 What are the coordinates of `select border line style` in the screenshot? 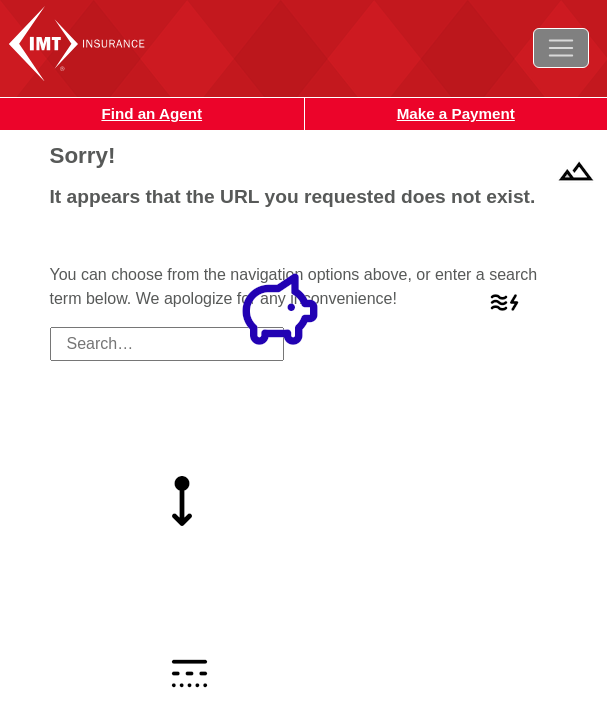 It's located at (189, 673).